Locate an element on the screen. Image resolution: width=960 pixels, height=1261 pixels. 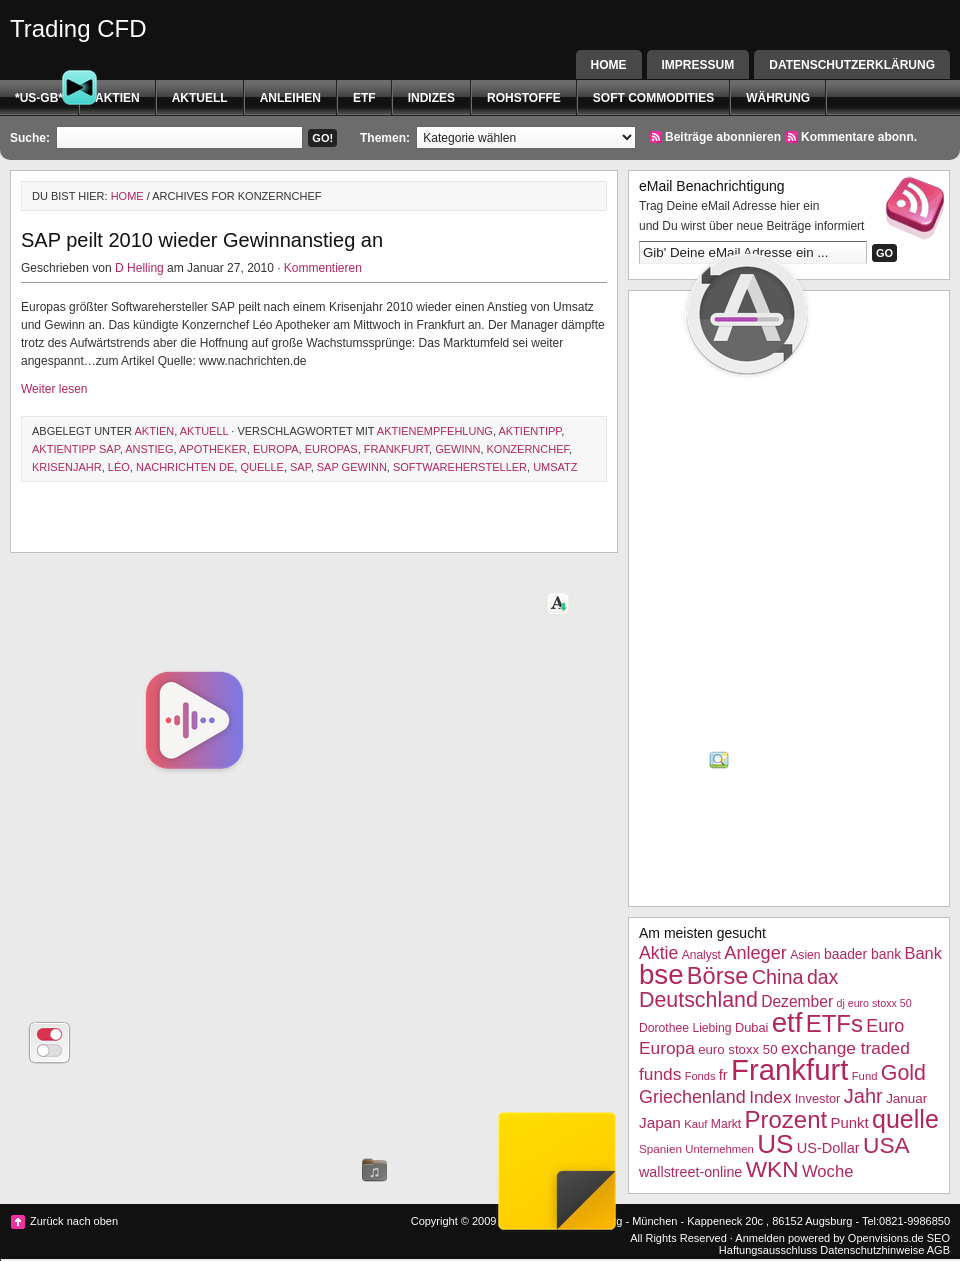
open image viewer application is located at coordinates (719, 760).